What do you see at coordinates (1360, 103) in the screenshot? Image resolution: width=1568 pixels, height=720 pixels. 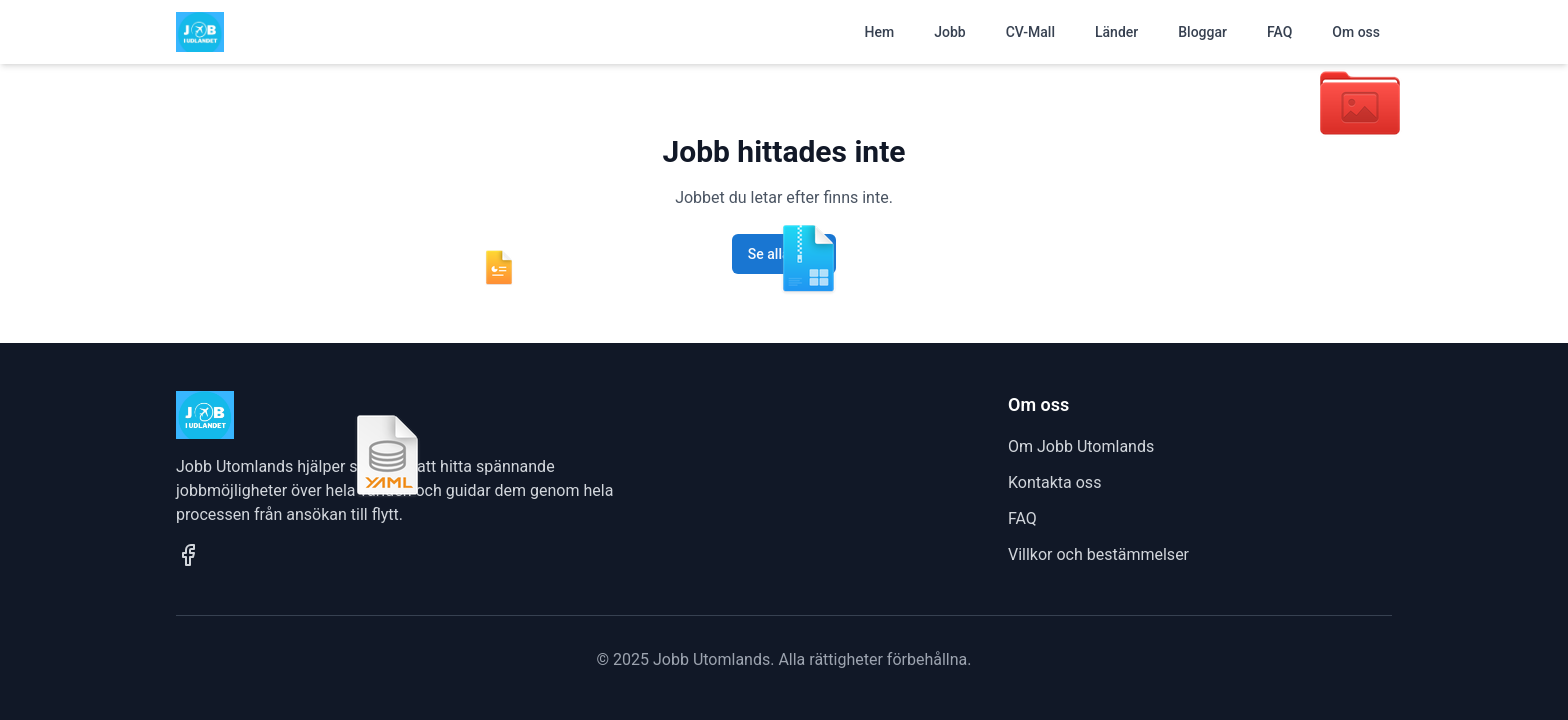 I see `open your images folder` at bounding box center [1360, 103].